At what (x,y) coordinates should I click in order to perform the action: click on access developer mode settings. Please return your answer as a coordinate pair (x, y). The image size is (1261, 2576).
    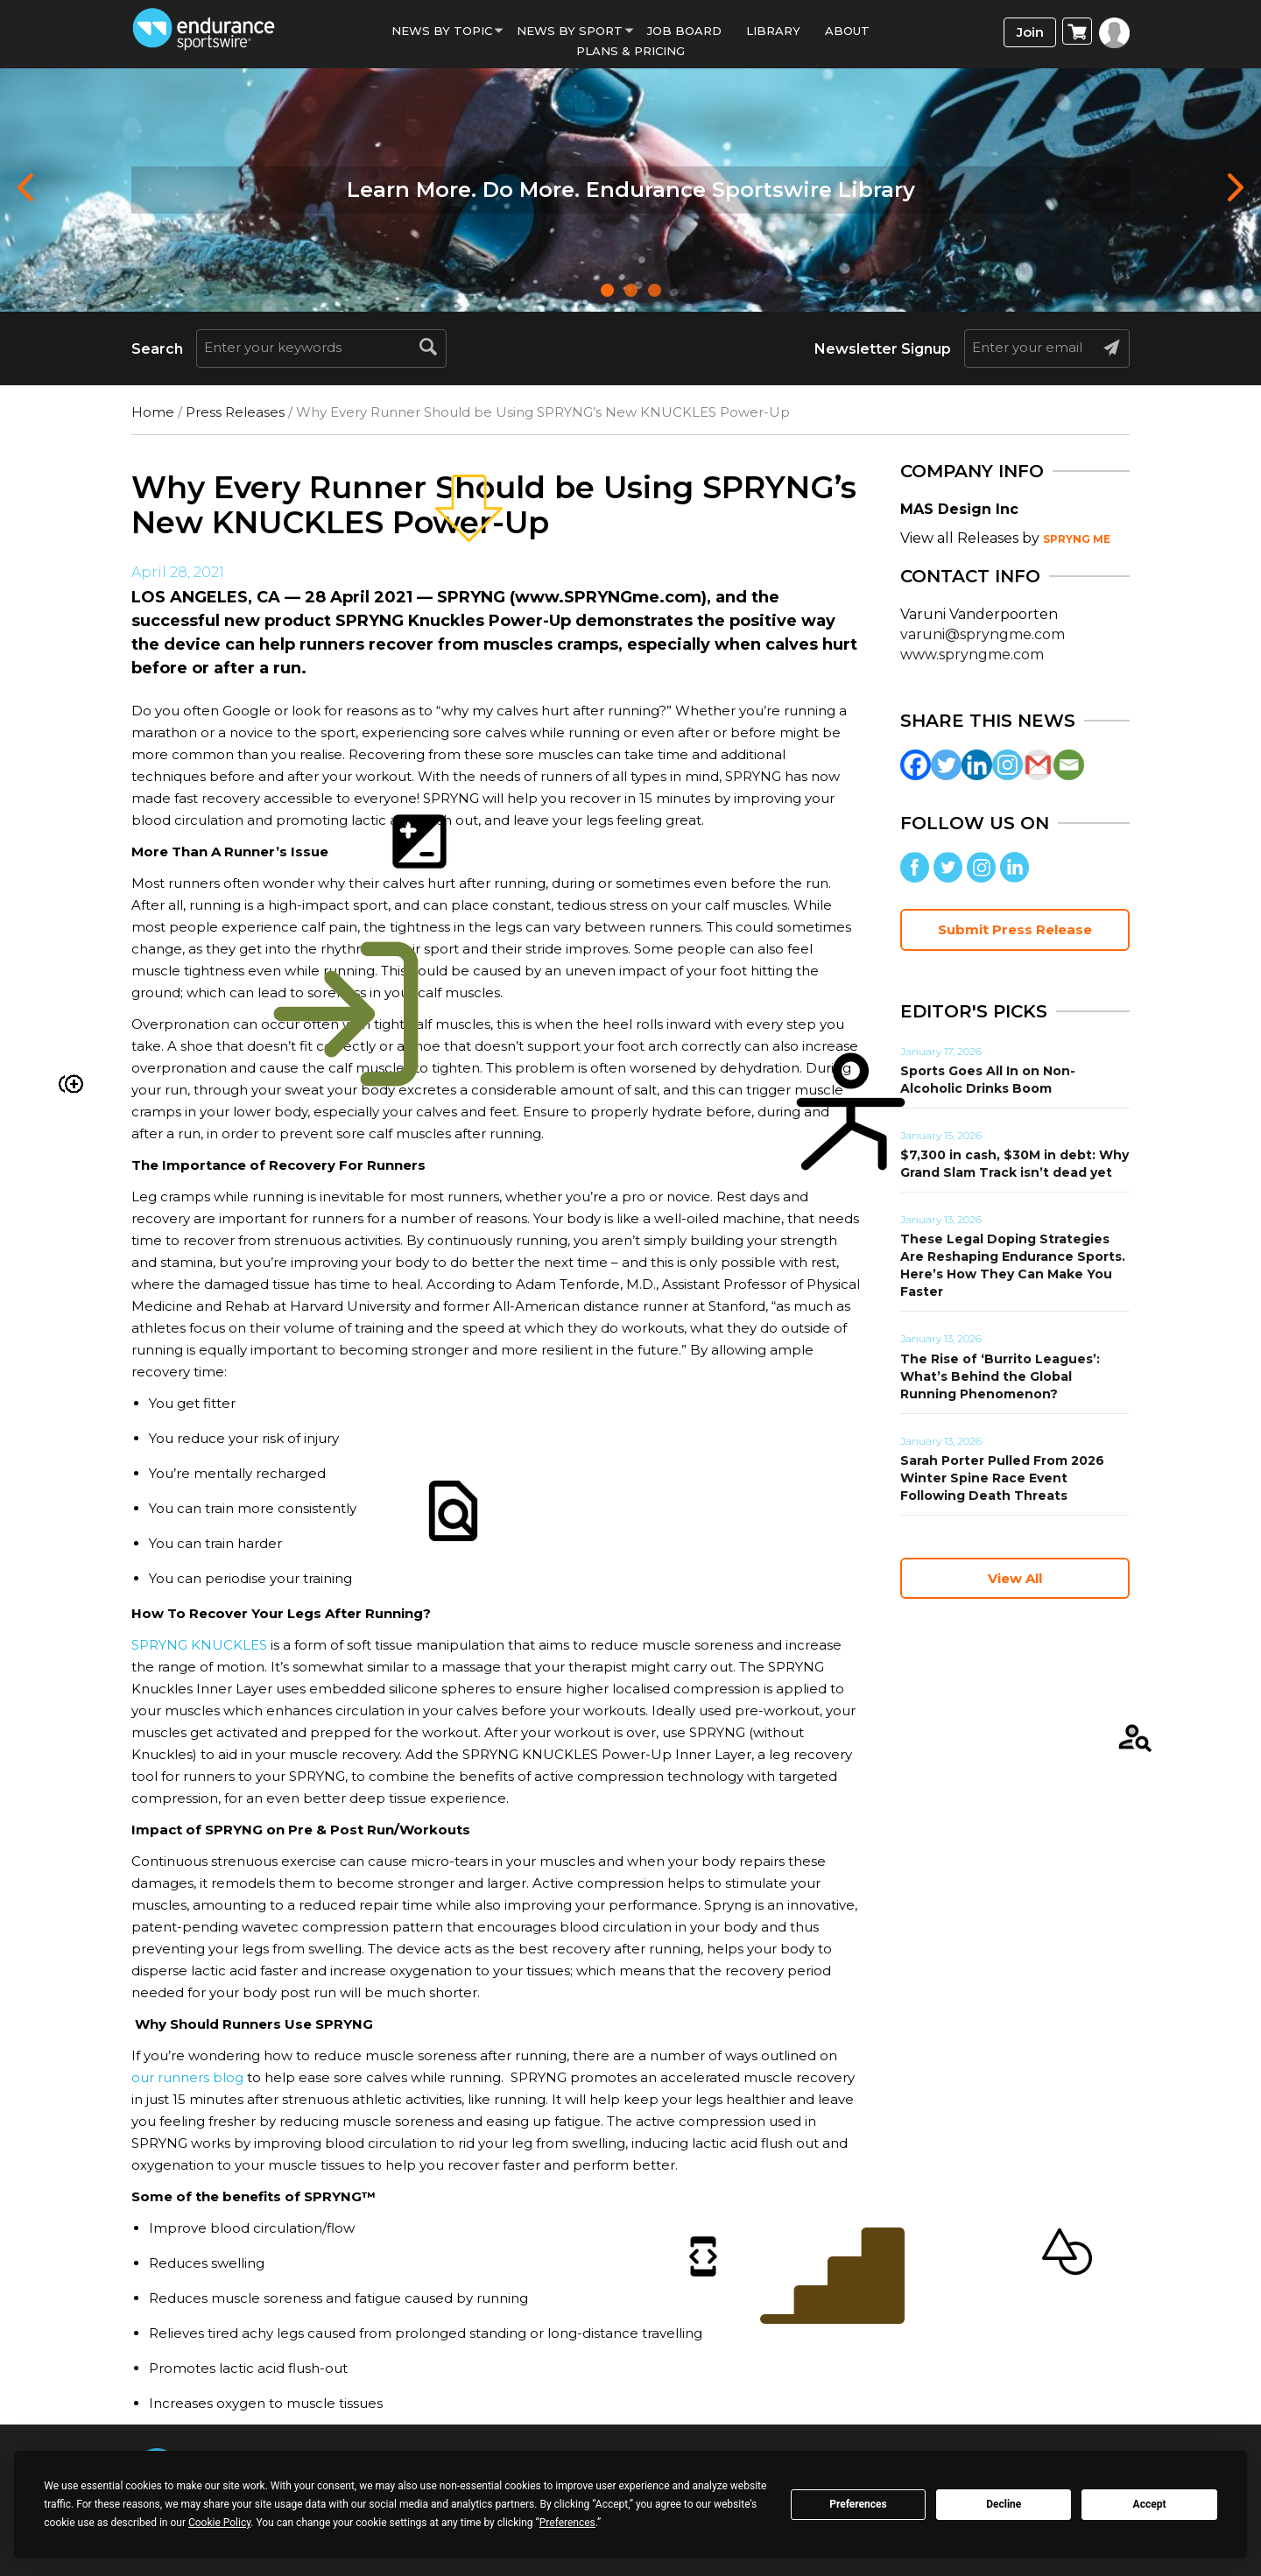
    Looking at the image, I should click on (703, 2256).